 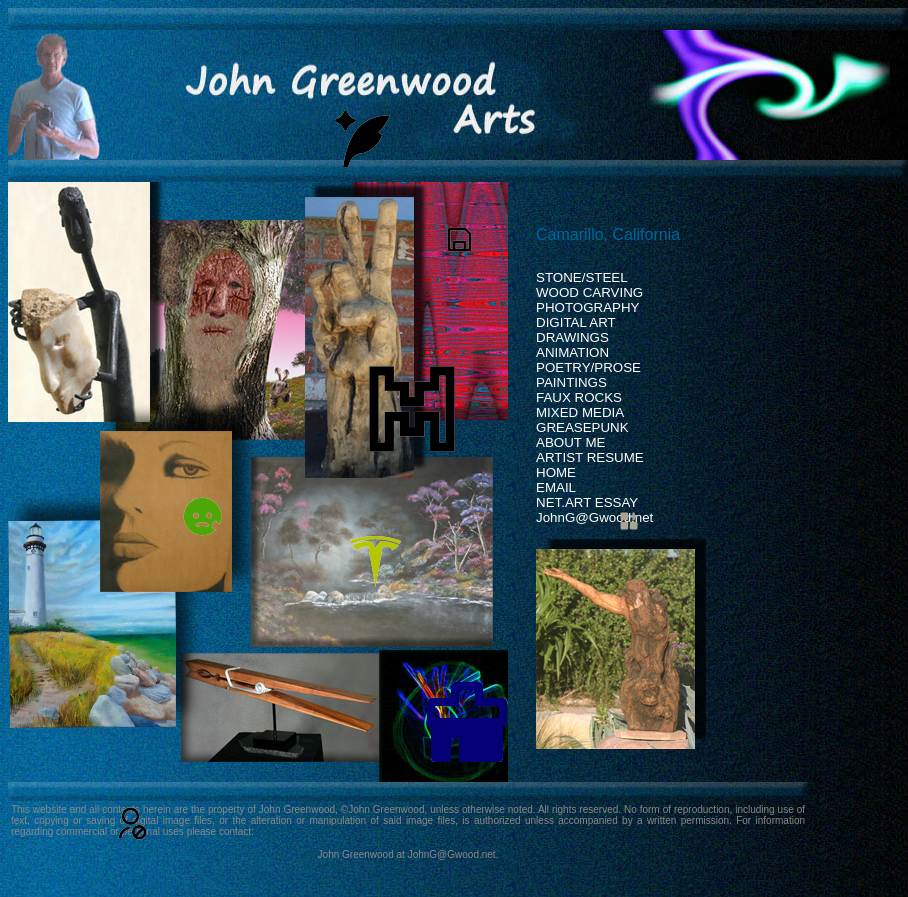 What do you see at coordinates (130, 823) in the screenshot?
I see `block or ban a user` at bounding box center [130, 823].